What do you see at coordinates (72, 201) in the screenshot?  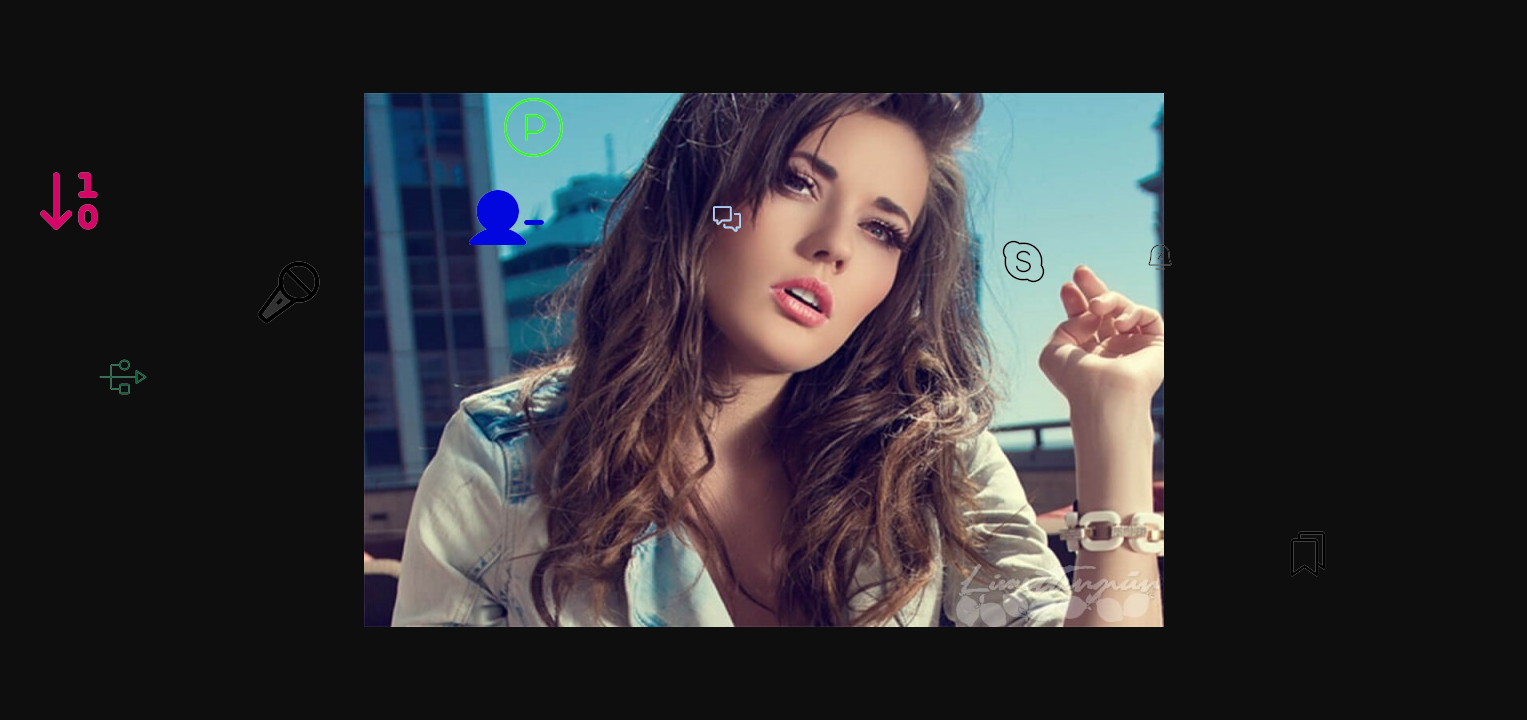 I see `sort numerically in descending order` at bounding box center [72, 201].